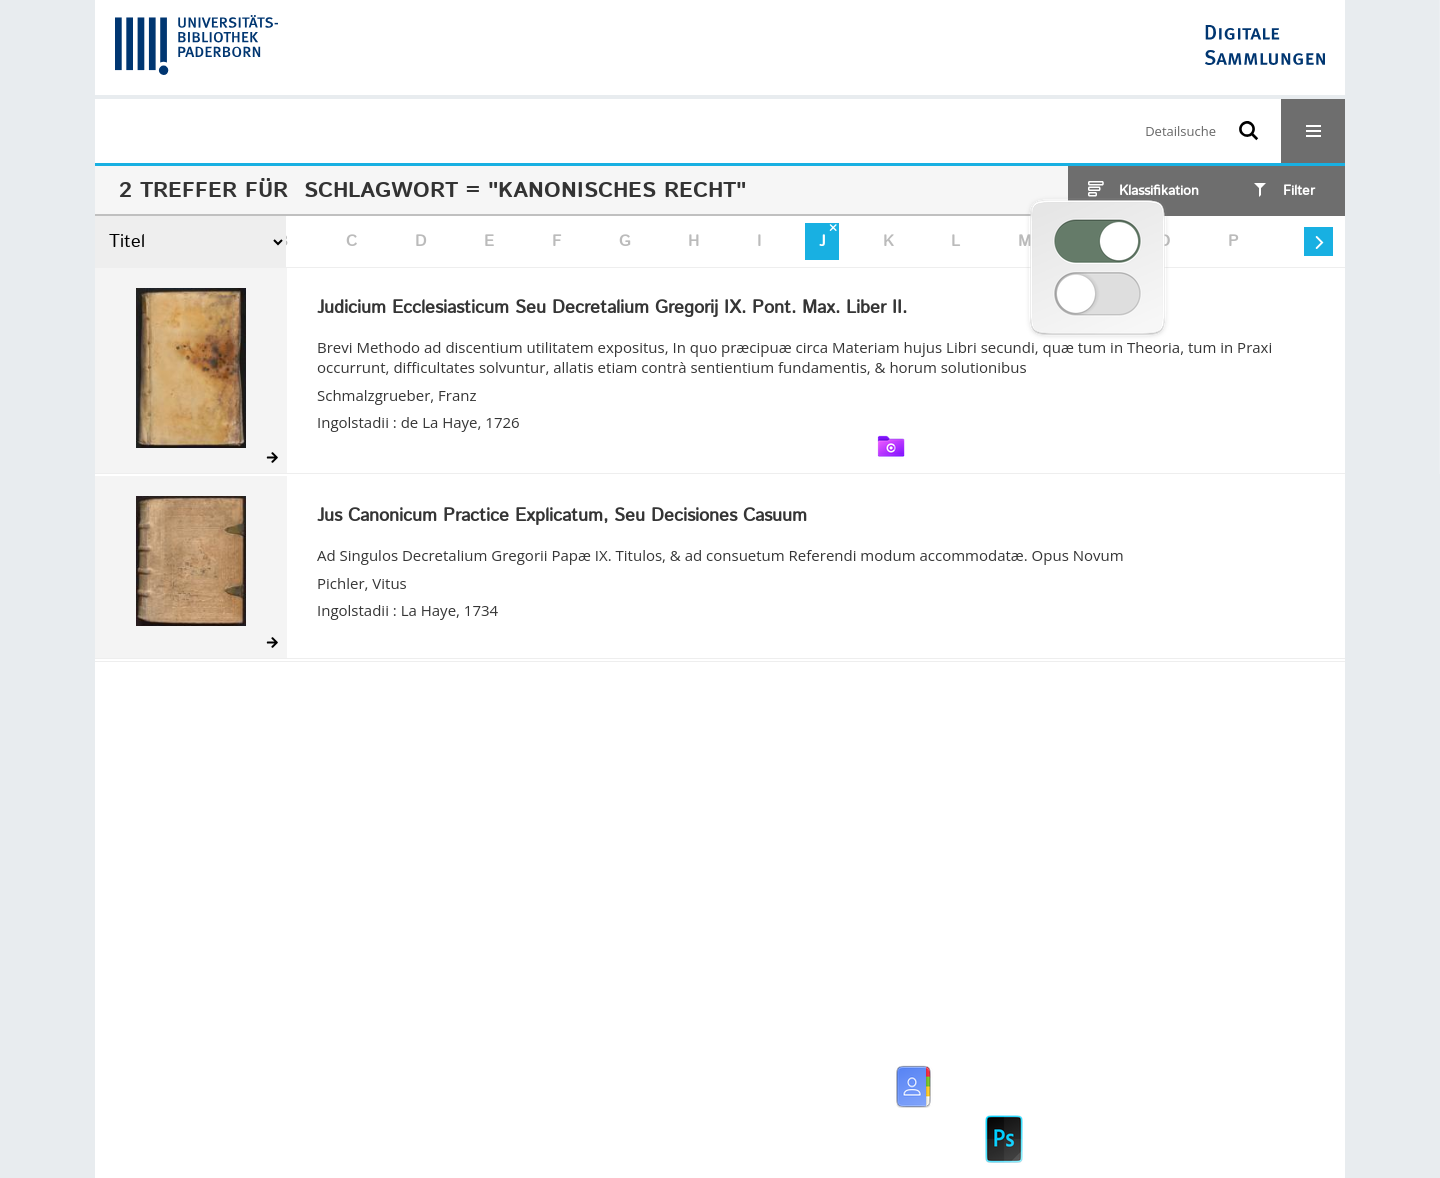 The width and height of the screenshot is (1440, 1178). What do you see at coordinates (891, 447) in the screenshot?
I see `open wondershare orgcharting project folder` at bounding box center [891, 447].